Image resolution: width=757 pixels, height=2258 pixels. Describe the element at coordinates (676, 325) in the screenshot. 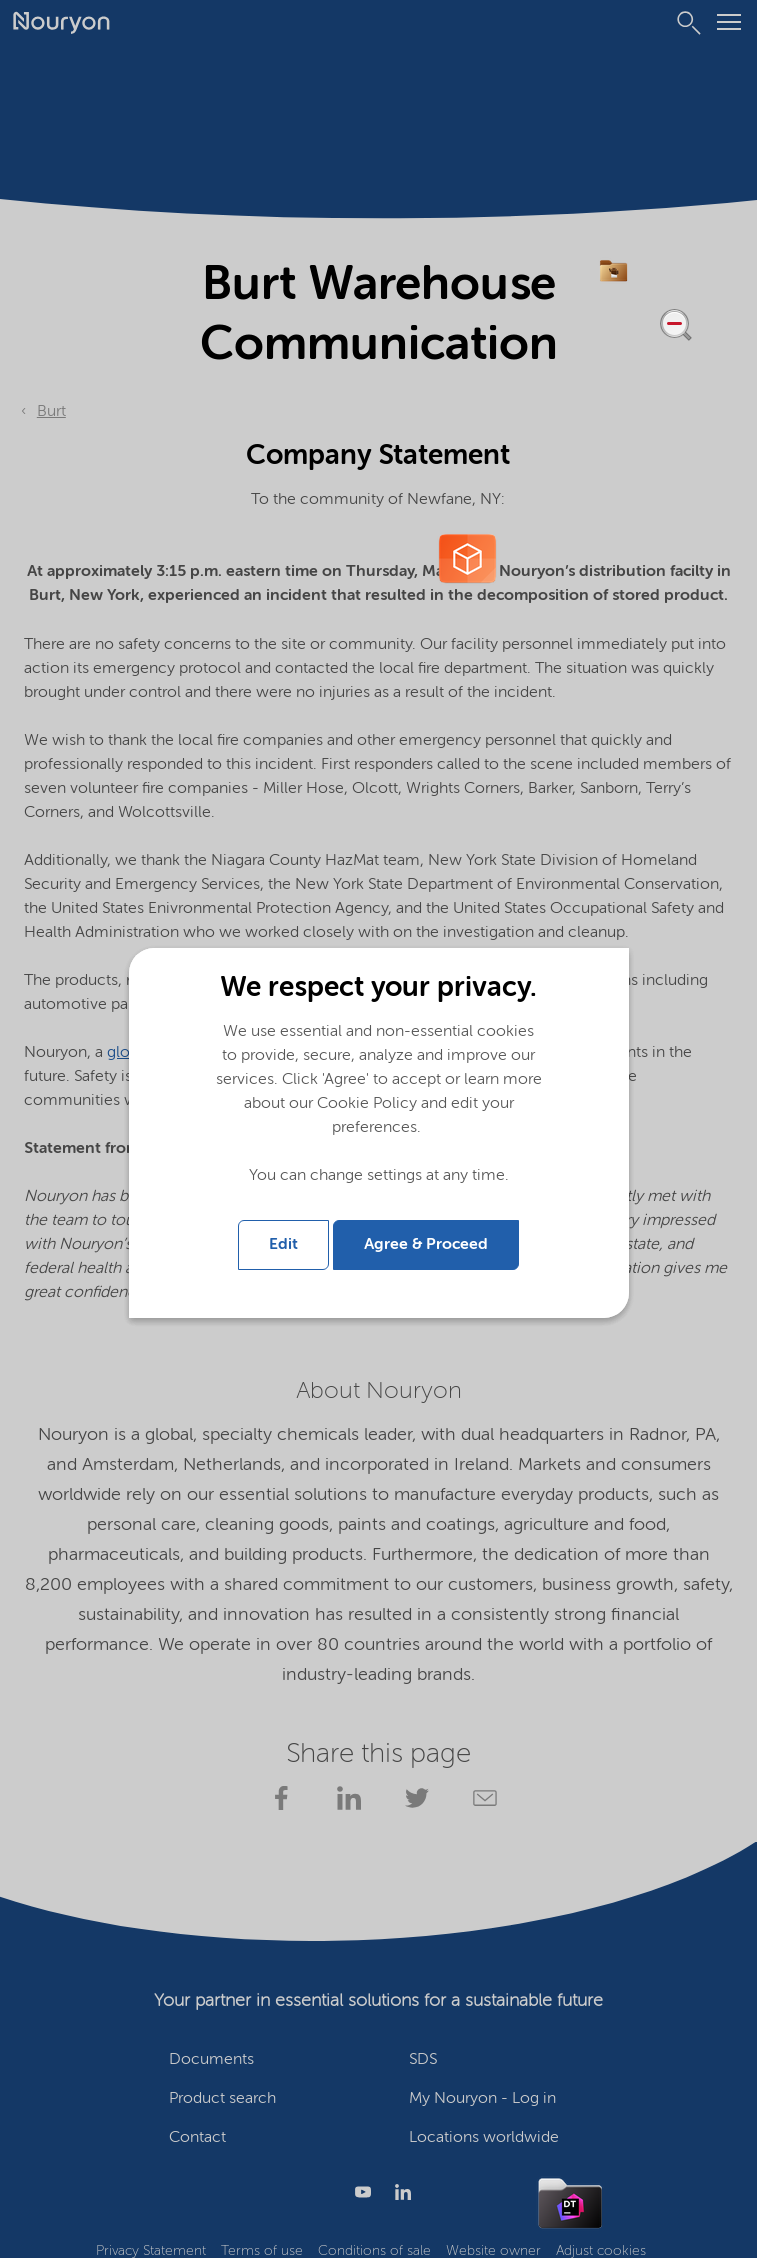

I see `zoom out to see more content` at that location.